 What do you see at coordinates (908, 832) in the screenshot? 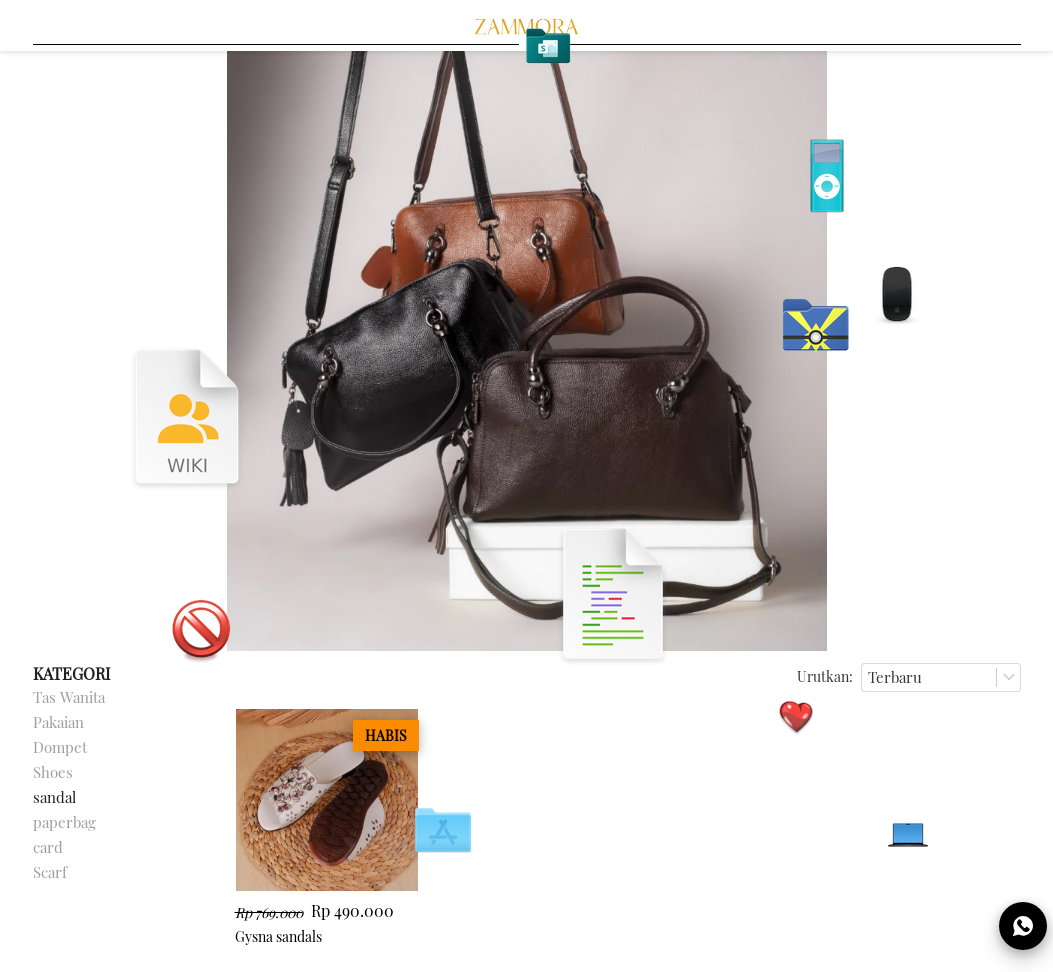
I see `macbook pro 14-inch device icon` at bounding box center [908, 832].